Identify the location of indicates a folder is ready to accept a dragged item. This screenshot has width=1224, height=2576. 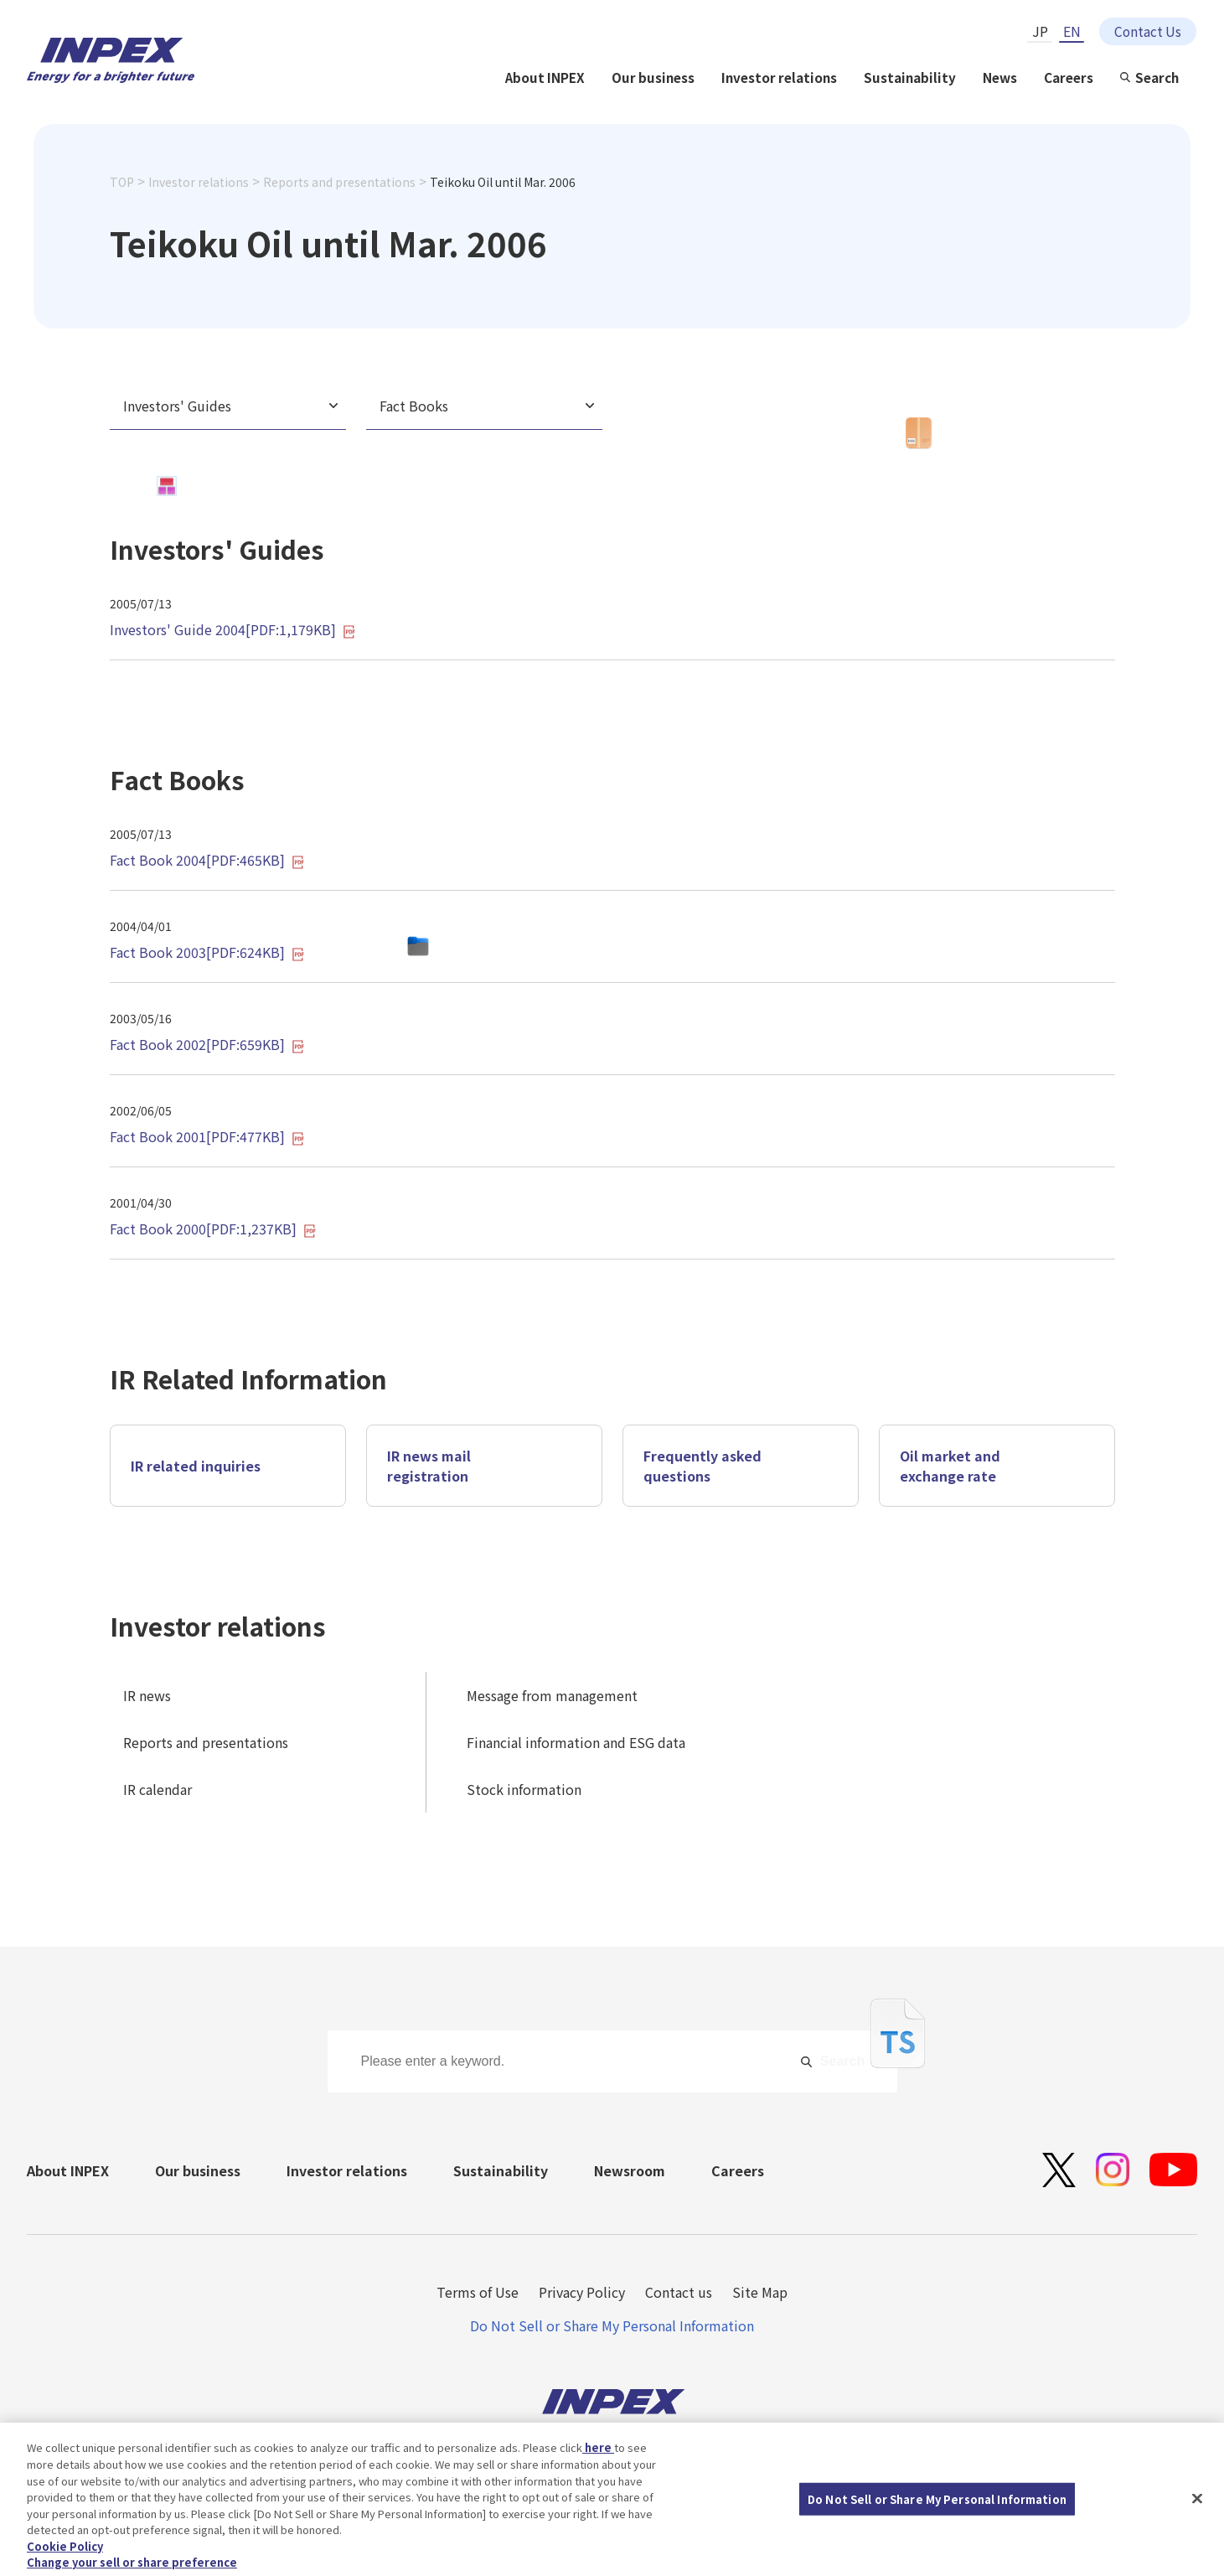
(418, 946).